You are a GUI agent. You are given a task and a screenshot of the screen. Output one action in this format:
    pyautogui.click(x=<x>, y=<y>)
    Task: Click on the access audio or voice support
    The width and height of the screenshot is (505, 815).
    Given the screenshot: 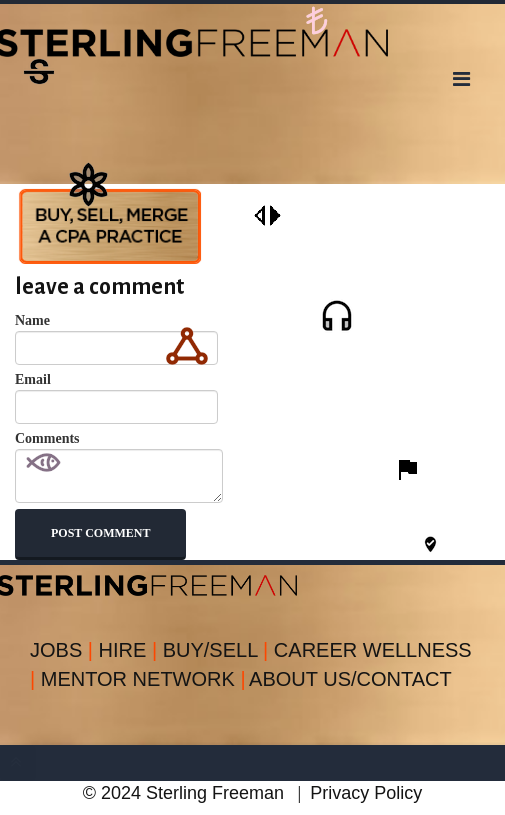 What is the action you would take?
    pyautogui.click(x=337, y=318)
    